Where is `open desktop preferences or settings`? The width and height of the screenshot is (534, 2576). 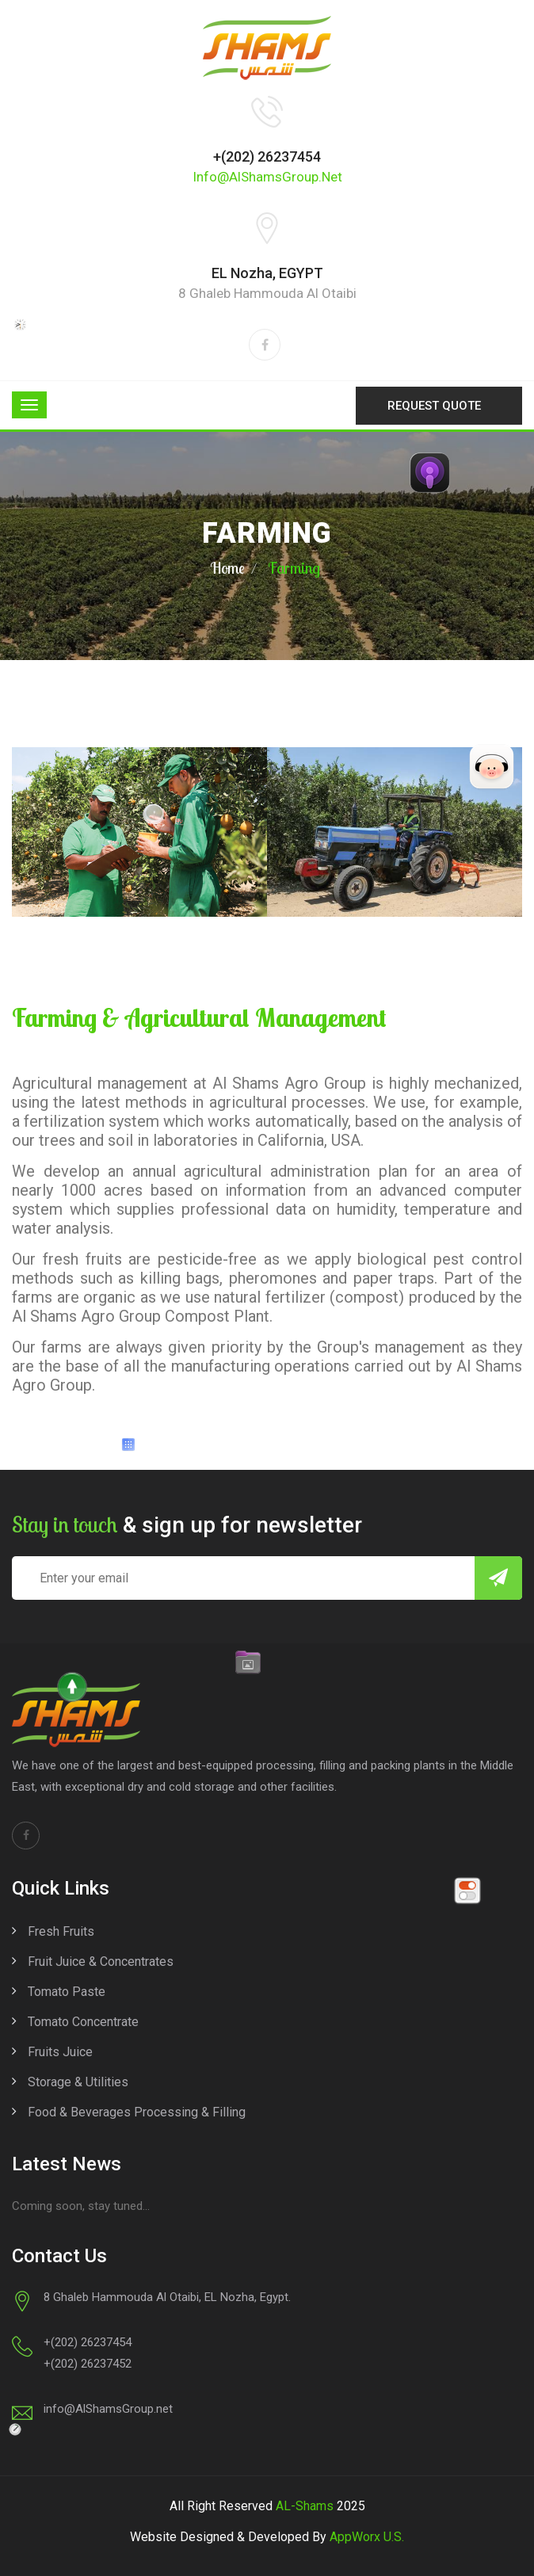 open desktop preferences or settings is located at coordinates (467, 1891).